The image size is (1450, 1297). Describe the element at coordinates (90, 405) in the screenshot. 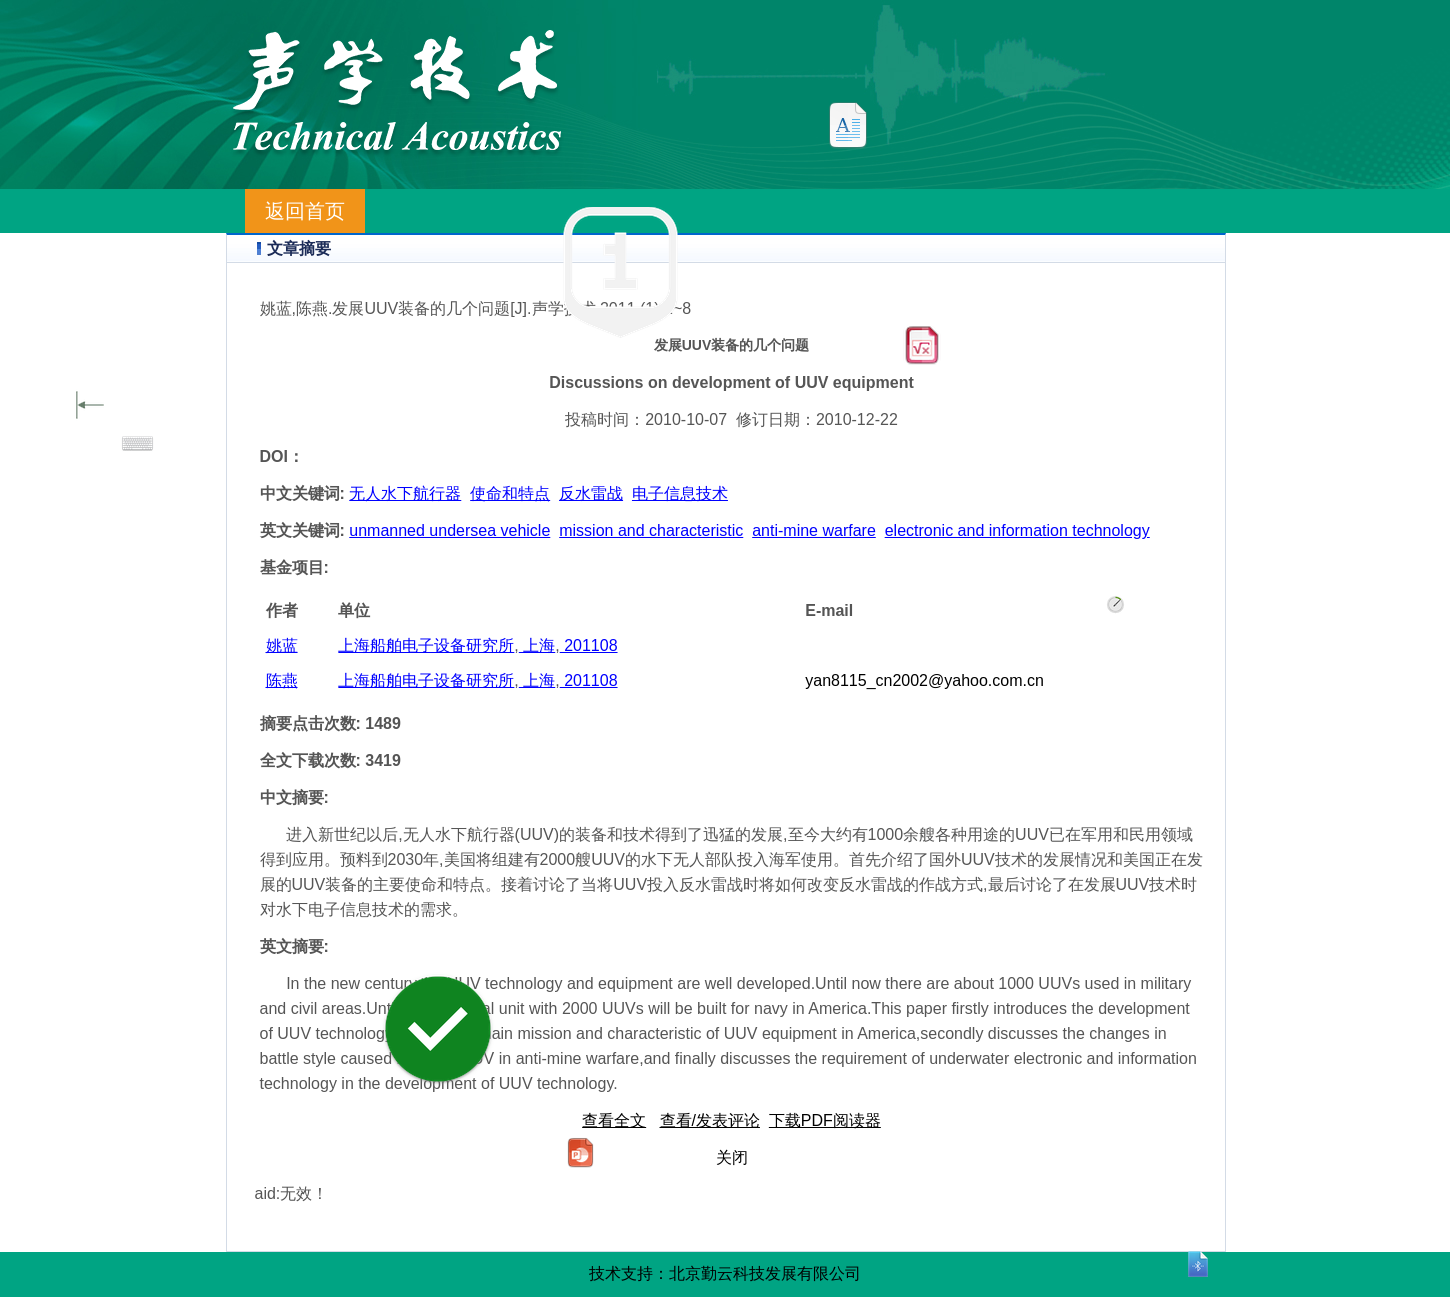

I see `go to the first item in a list or sequence` at that location.